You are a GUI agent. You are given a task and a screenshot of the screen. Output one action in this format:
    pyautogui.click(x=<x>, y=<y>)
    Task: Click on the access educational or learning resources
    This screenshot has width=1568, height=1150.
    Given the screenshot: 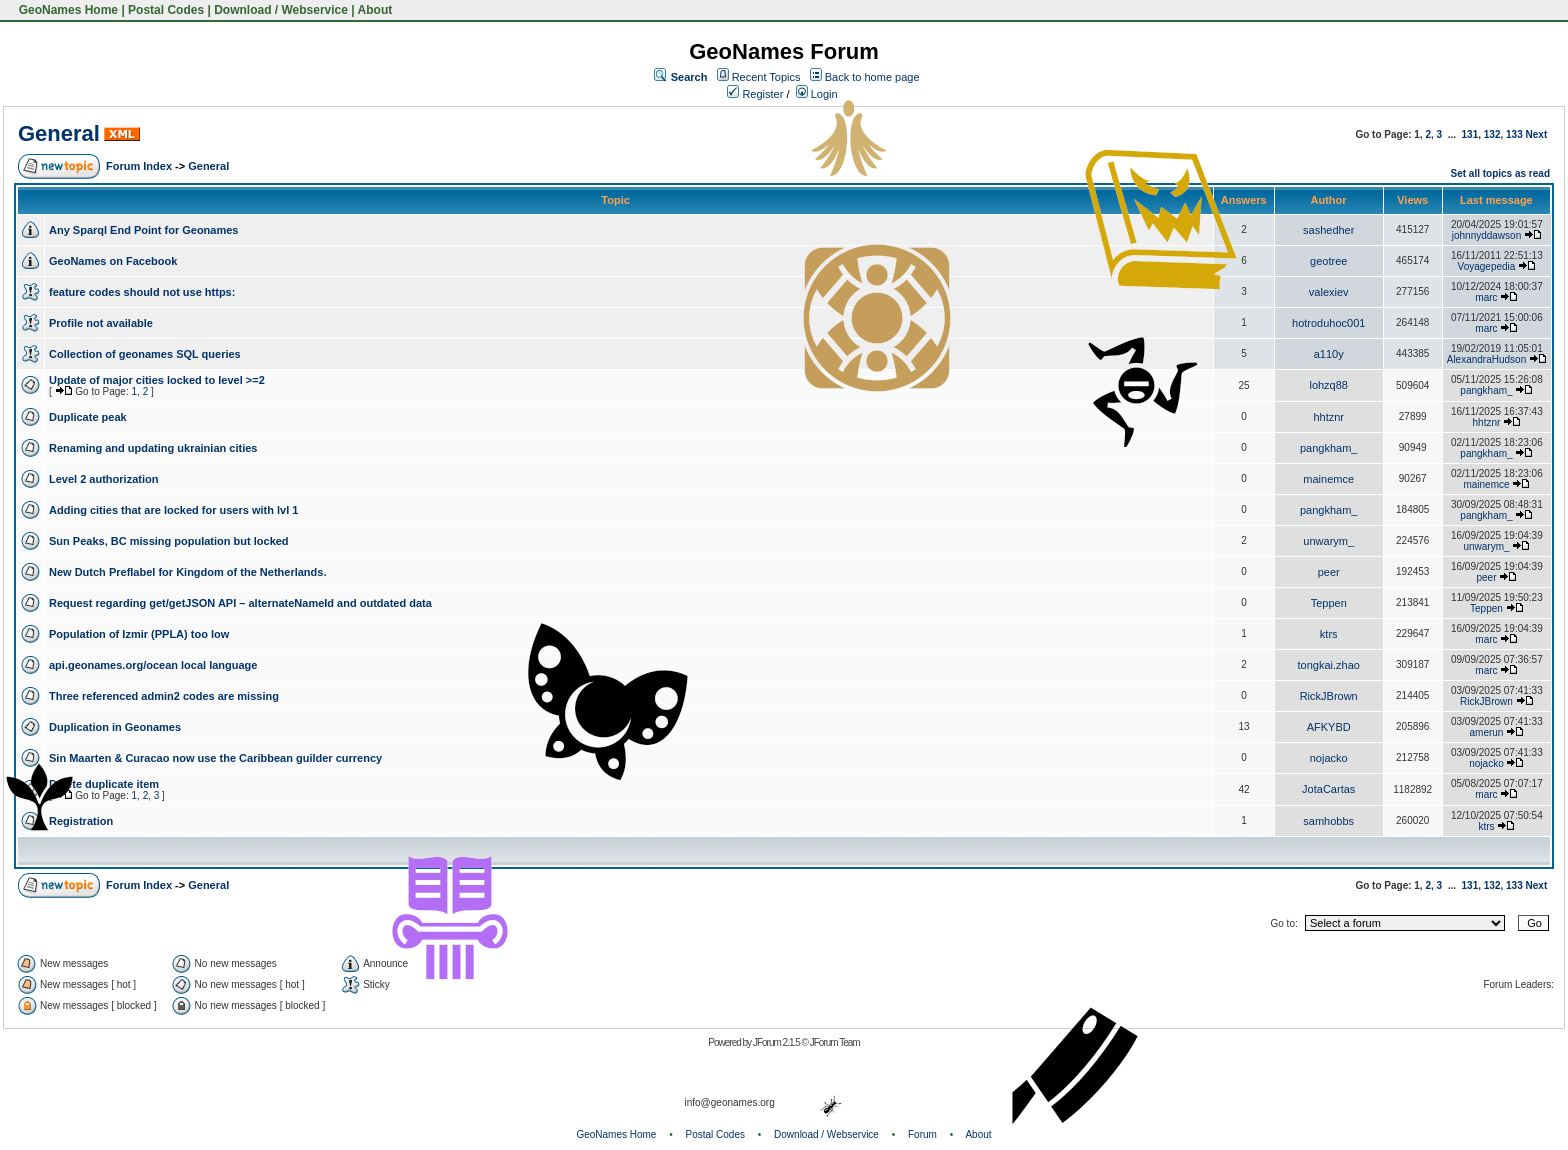 What is the action you would take?
    pyautogui.click(x=450, y=916)
    